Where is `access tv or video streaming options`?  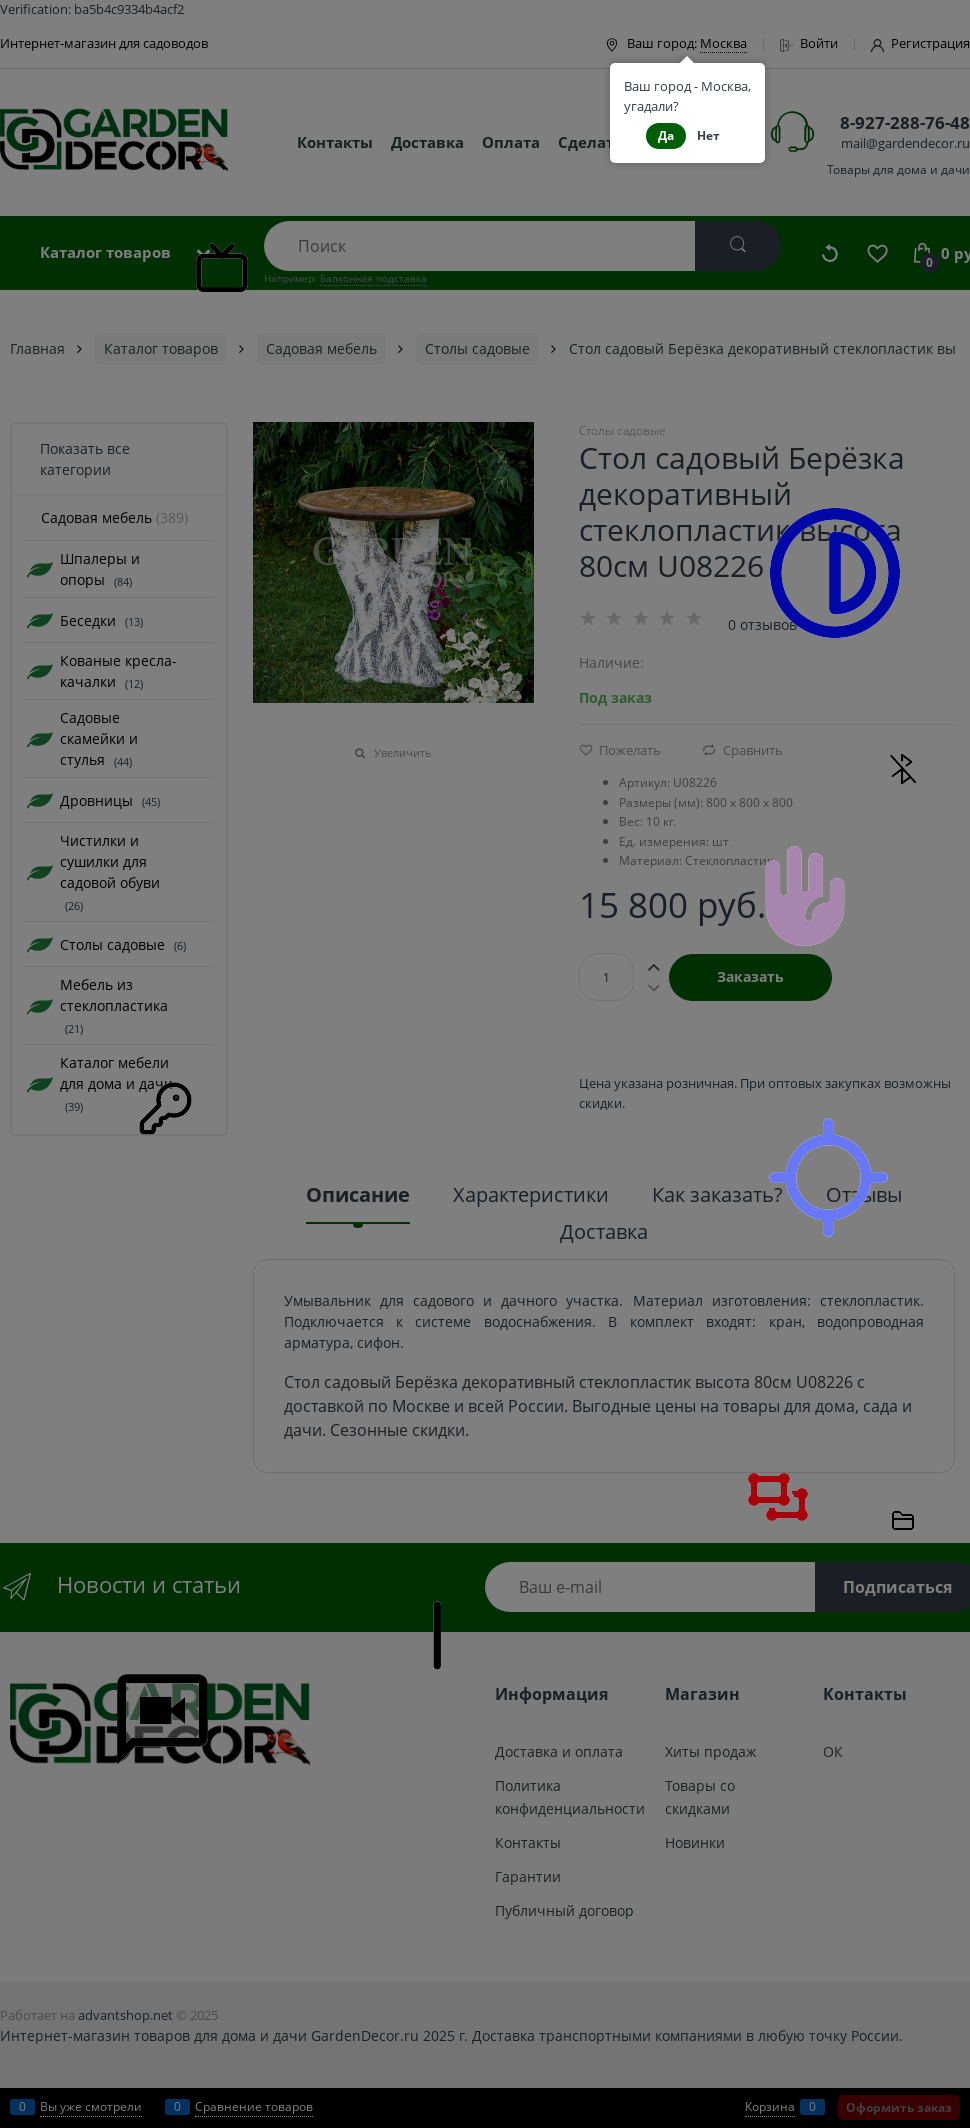
access tv or video streaming options is located at coordinates (222, 269).